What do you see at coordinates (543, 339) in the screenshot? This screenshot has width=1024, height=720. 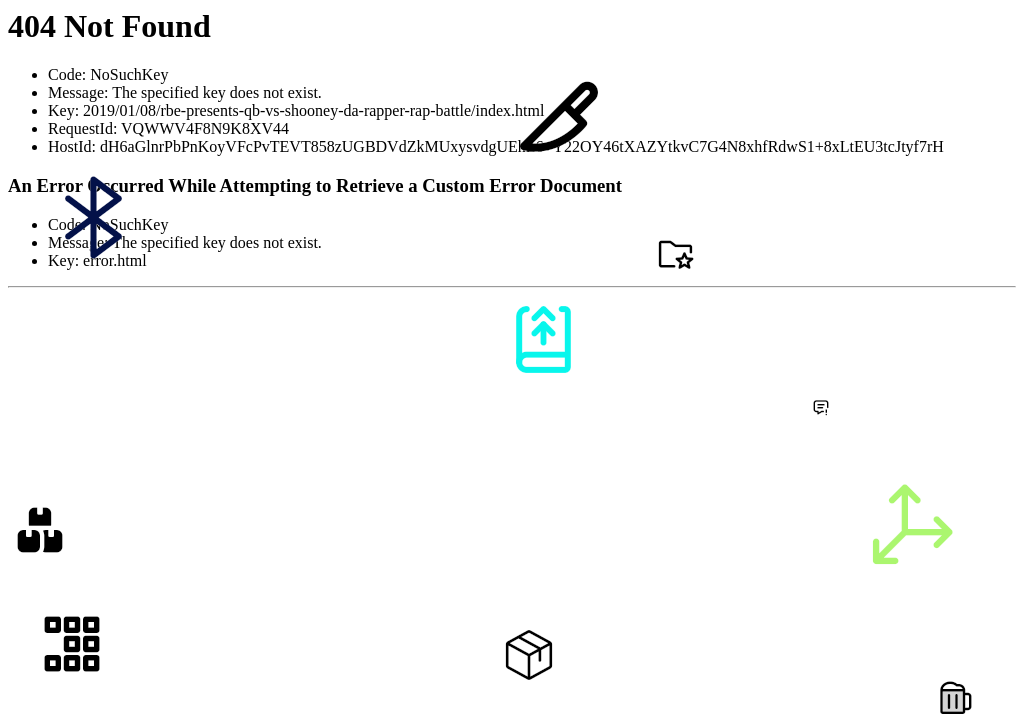 I see `upload or export a book` at bounding box center [543, 339].